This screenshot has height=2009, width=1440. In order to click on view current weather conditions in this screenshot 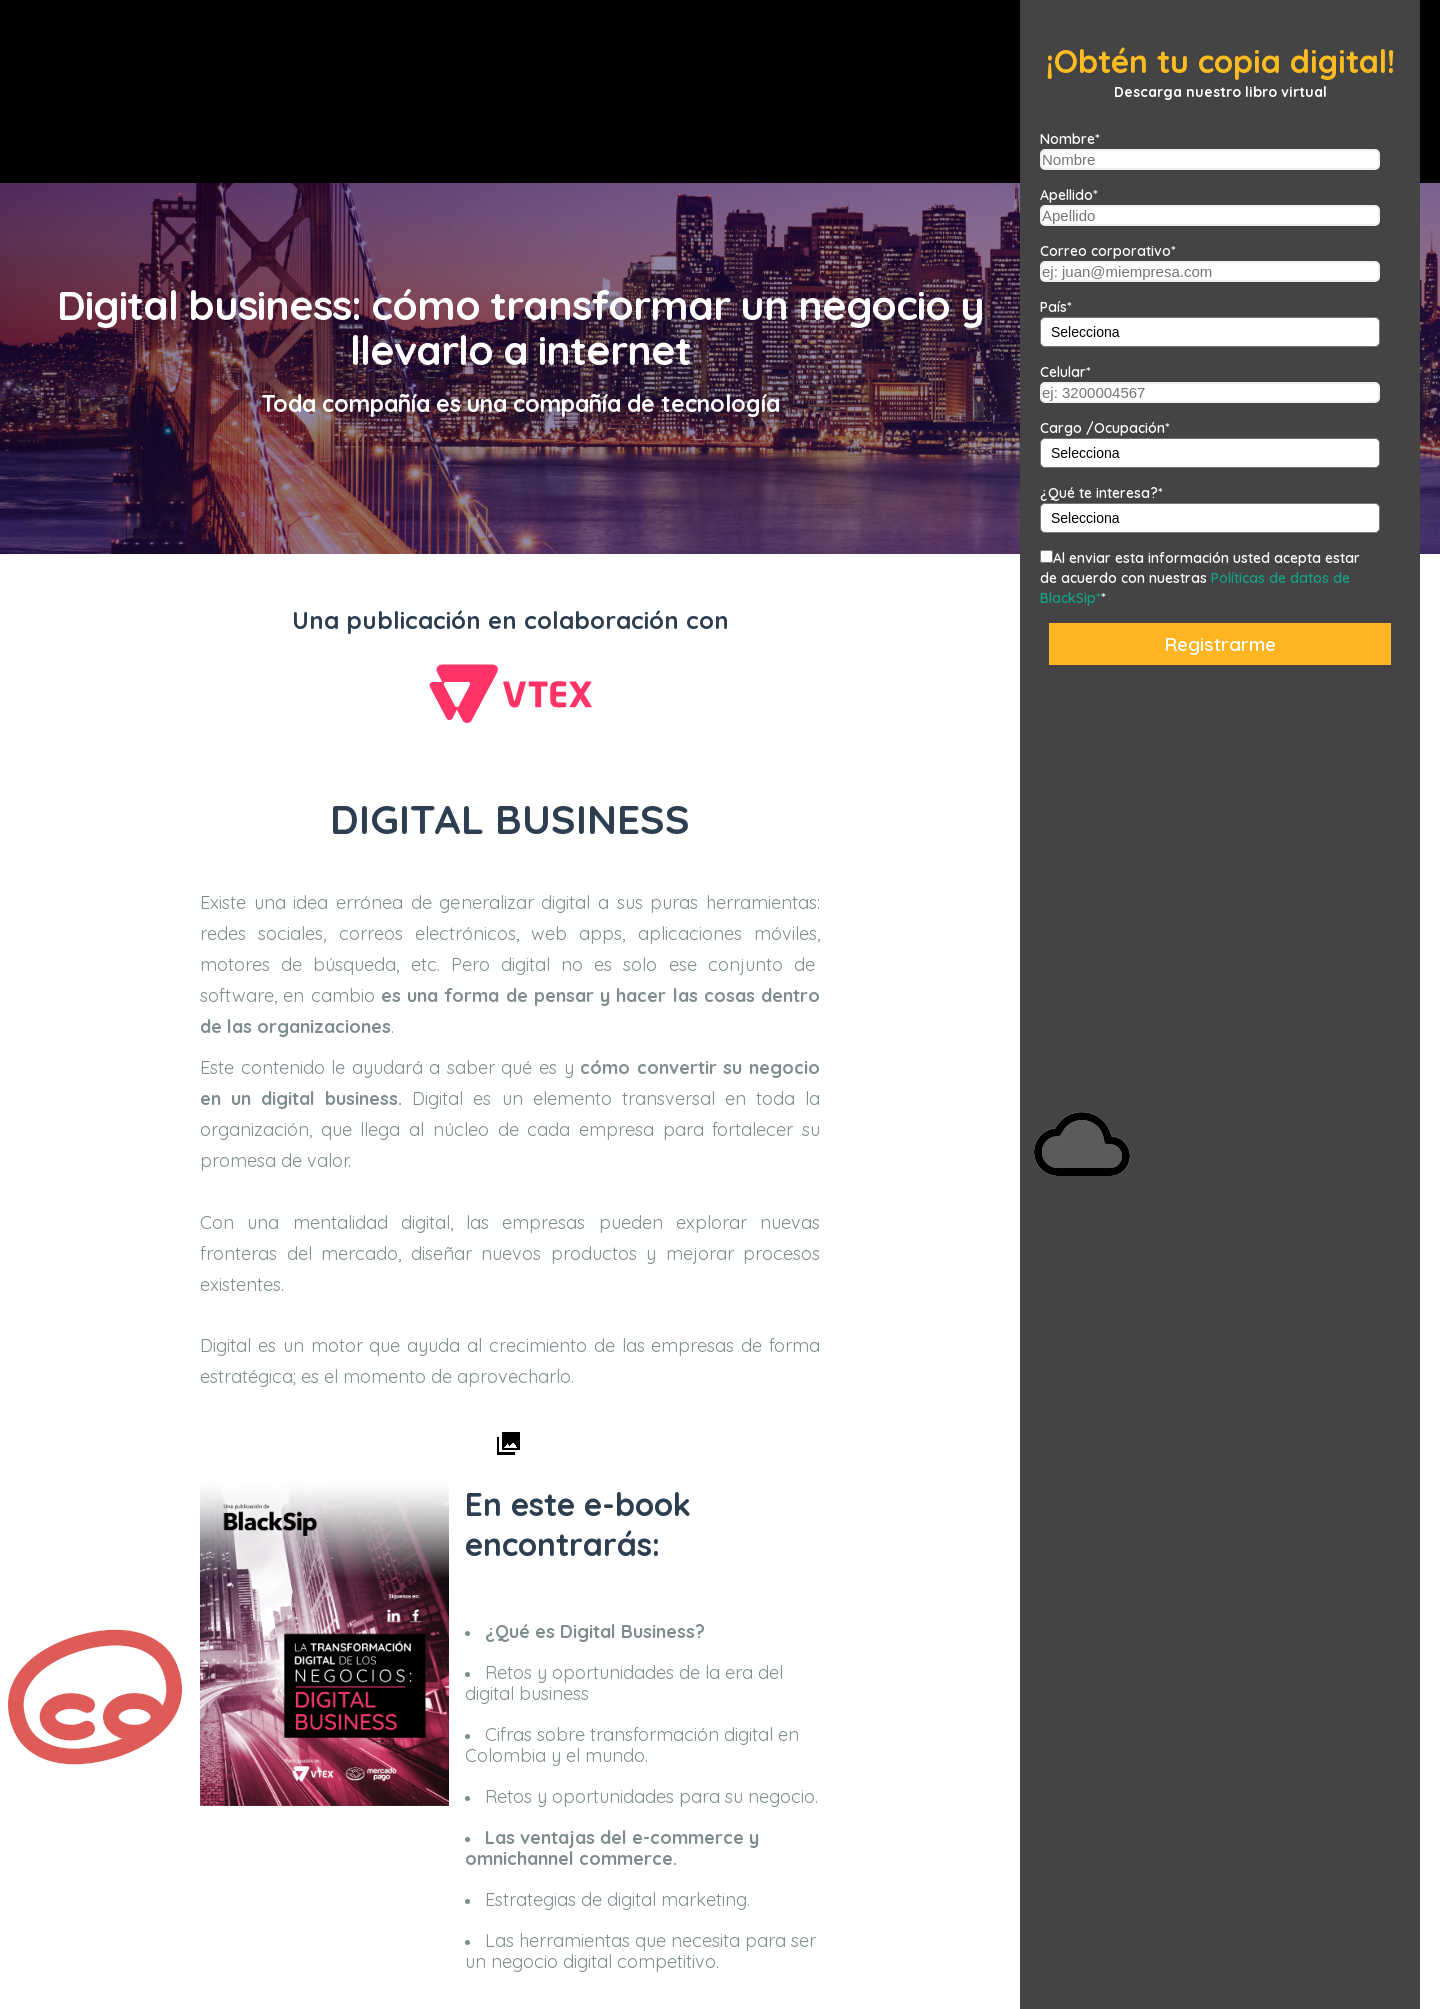, I will do `click(1082, 1144)`.